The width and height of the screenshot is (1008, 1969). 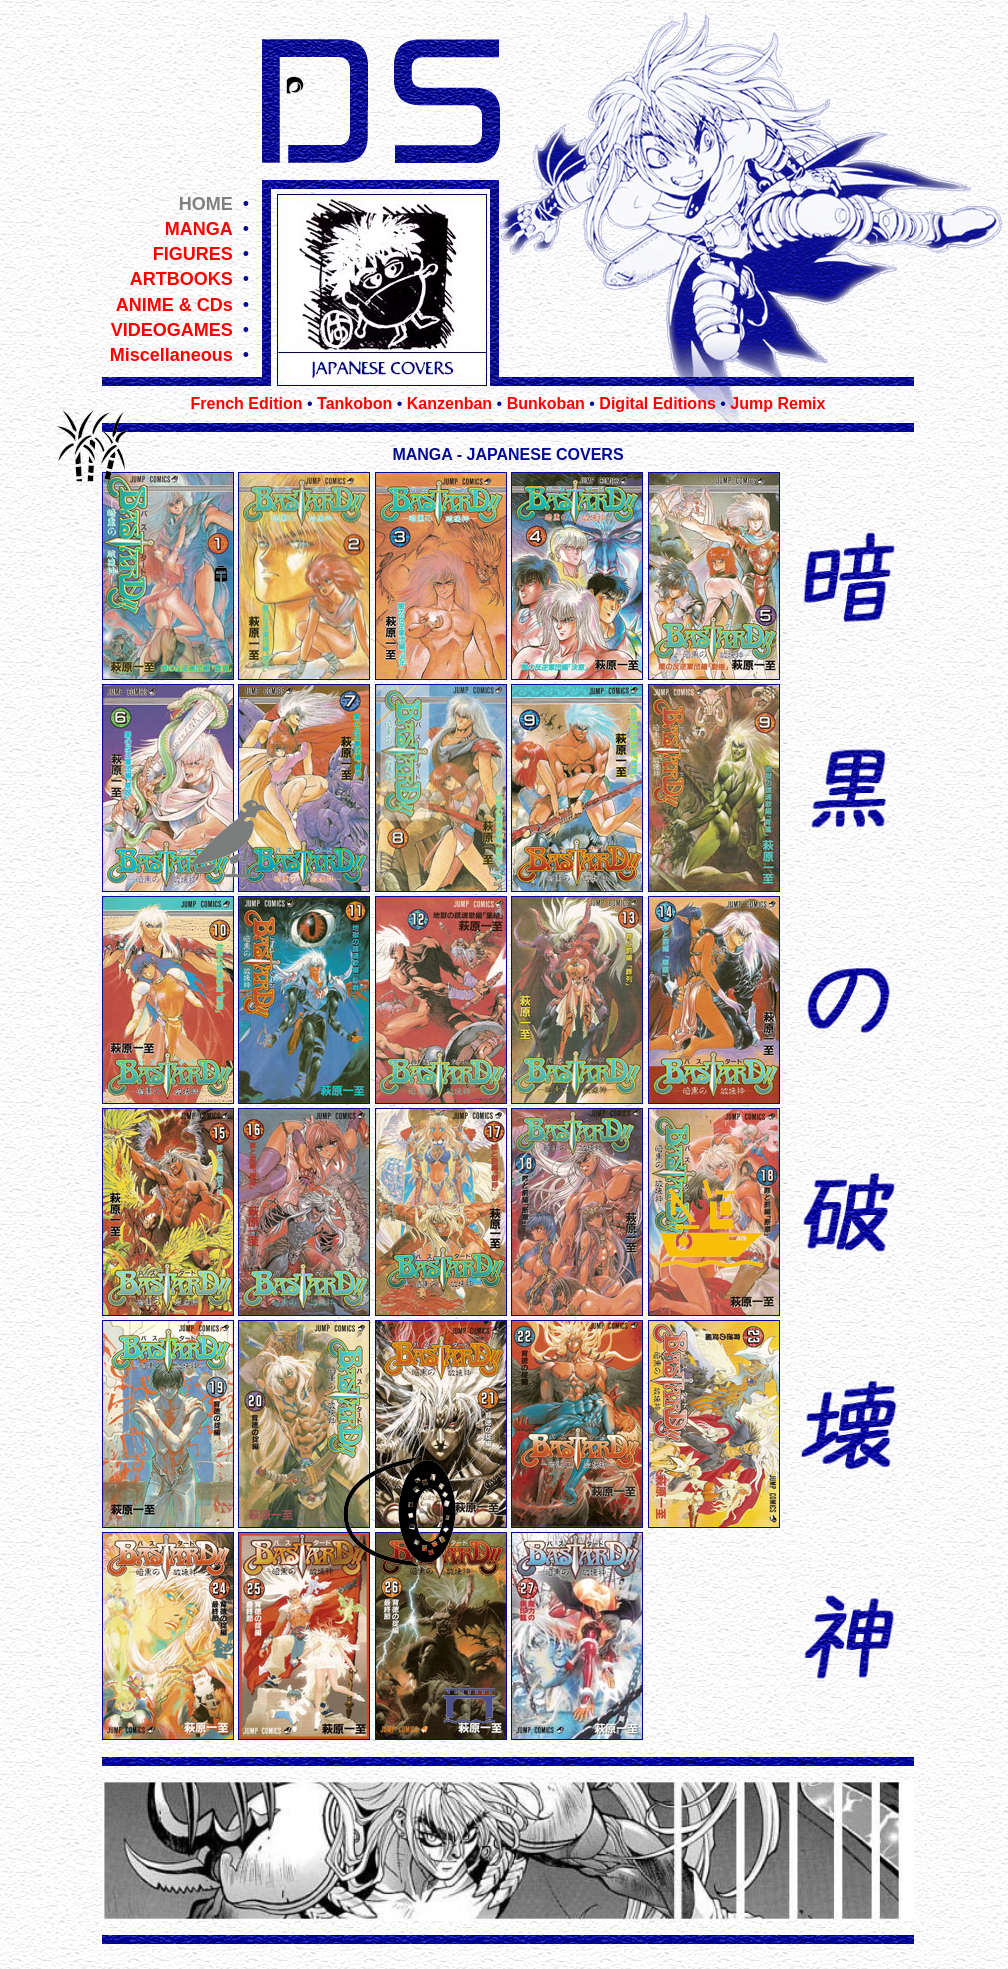 What do you see at coordinates (295, 85) in the screenshot?
I see `select tentacle or sea creature ability` at bounding box center [295, 85].